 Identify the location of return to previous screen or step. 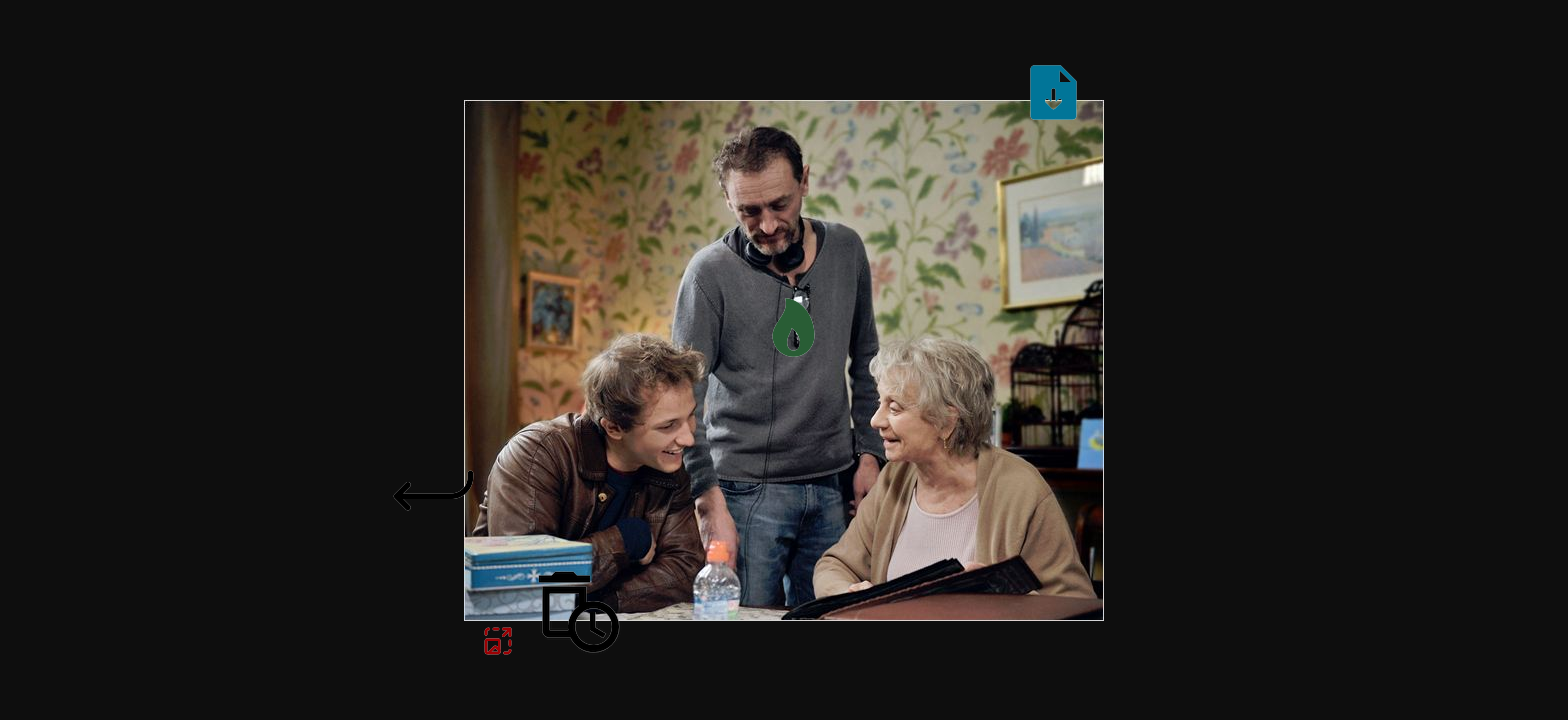
(433, 490).